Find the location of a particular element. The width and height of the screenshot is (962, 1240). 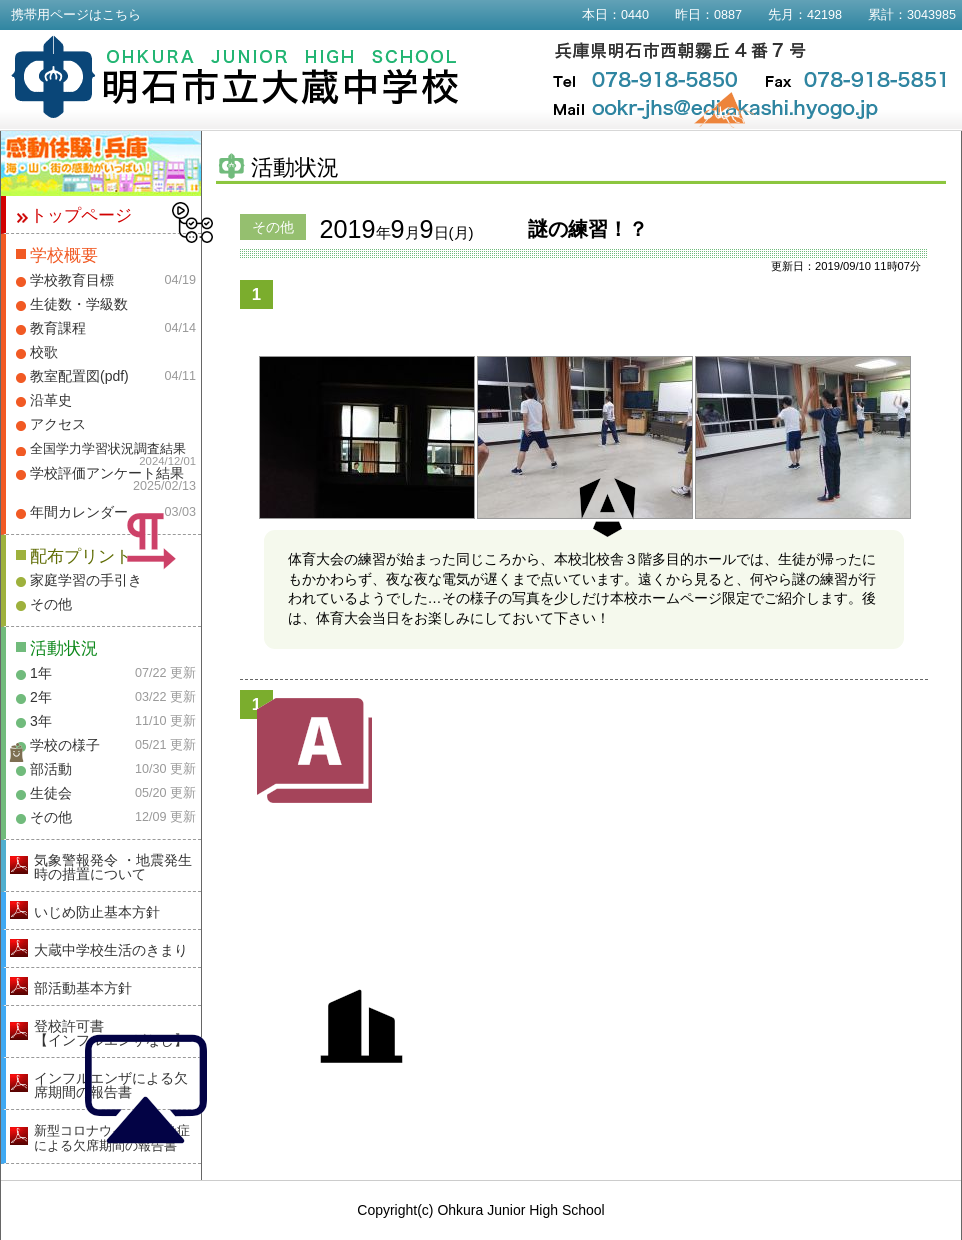

open the Blibli shopping app is located at coordinates (16, 752).